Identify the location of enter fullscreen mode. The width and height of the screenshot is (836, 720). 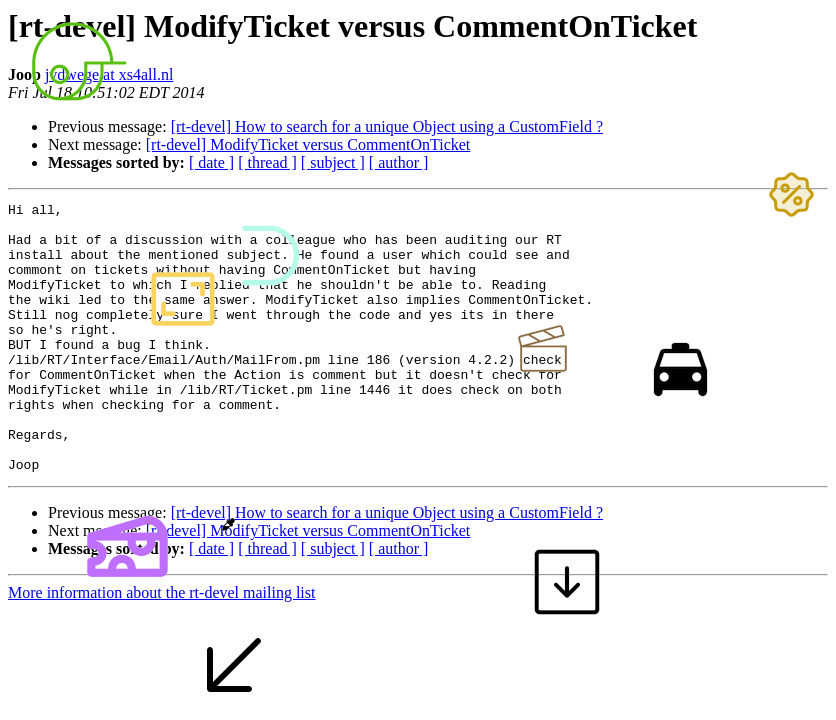
(183, 299).